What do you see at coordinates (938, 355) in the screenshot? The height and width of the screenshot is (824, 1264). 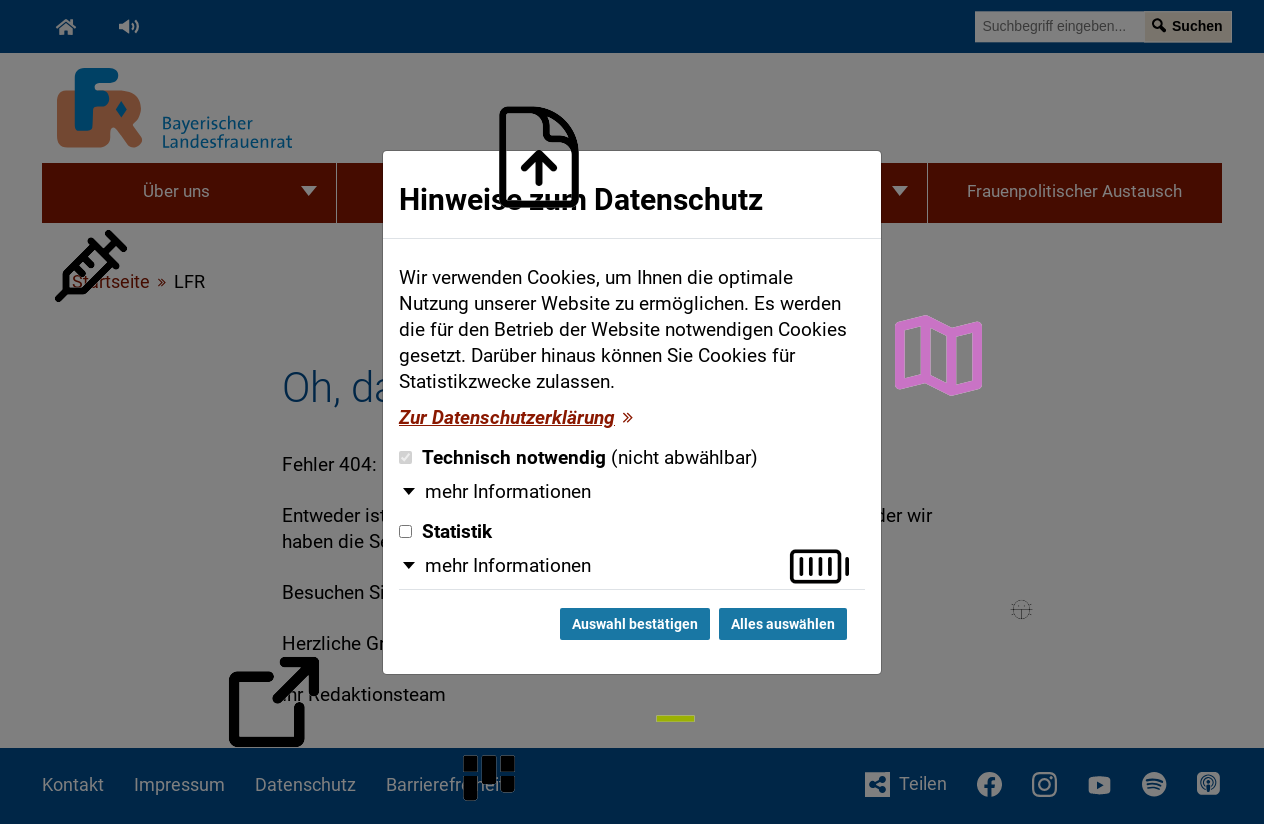 I see `view map or navigation` at bounding box center [938, 355].